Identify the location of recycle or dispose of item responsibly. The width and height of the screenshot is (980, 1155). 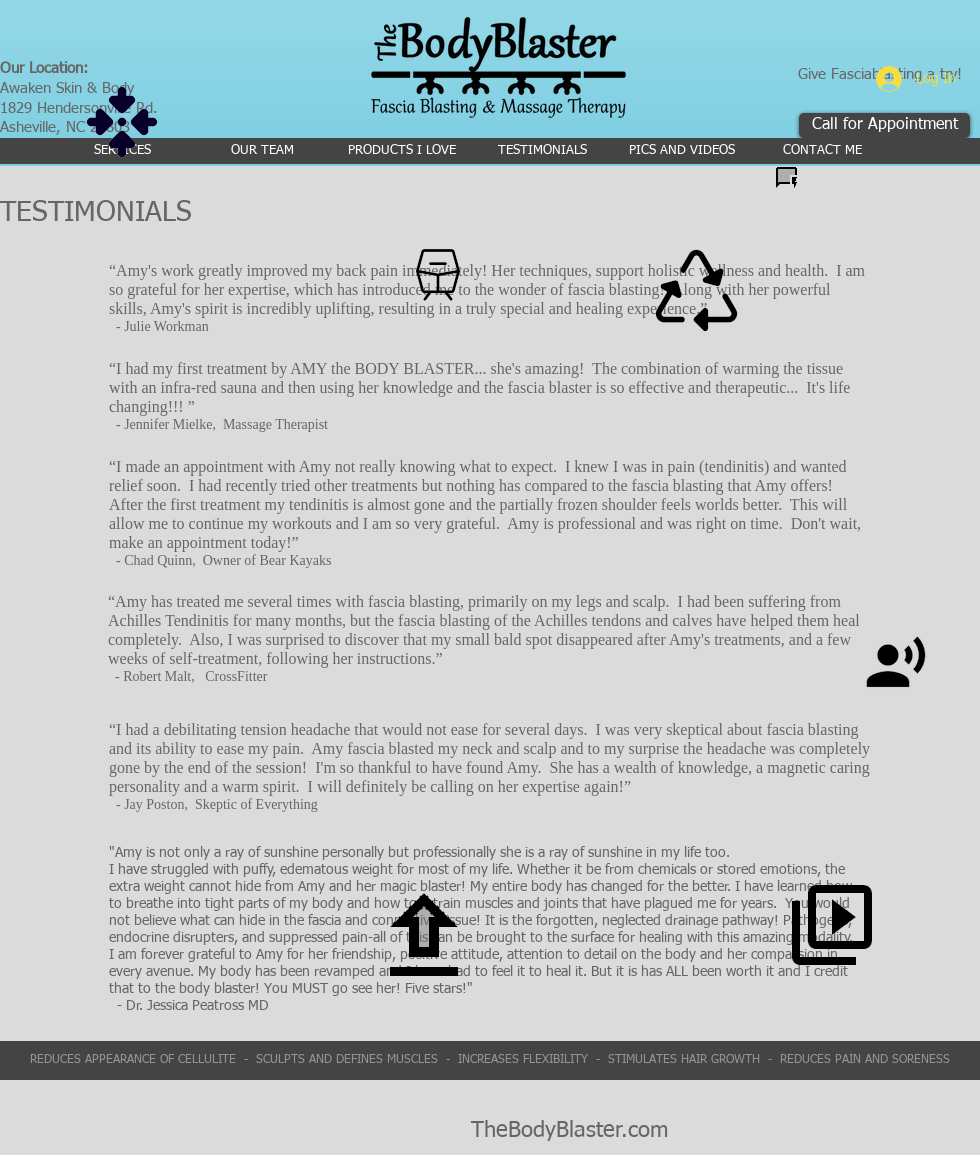
(696, 290).